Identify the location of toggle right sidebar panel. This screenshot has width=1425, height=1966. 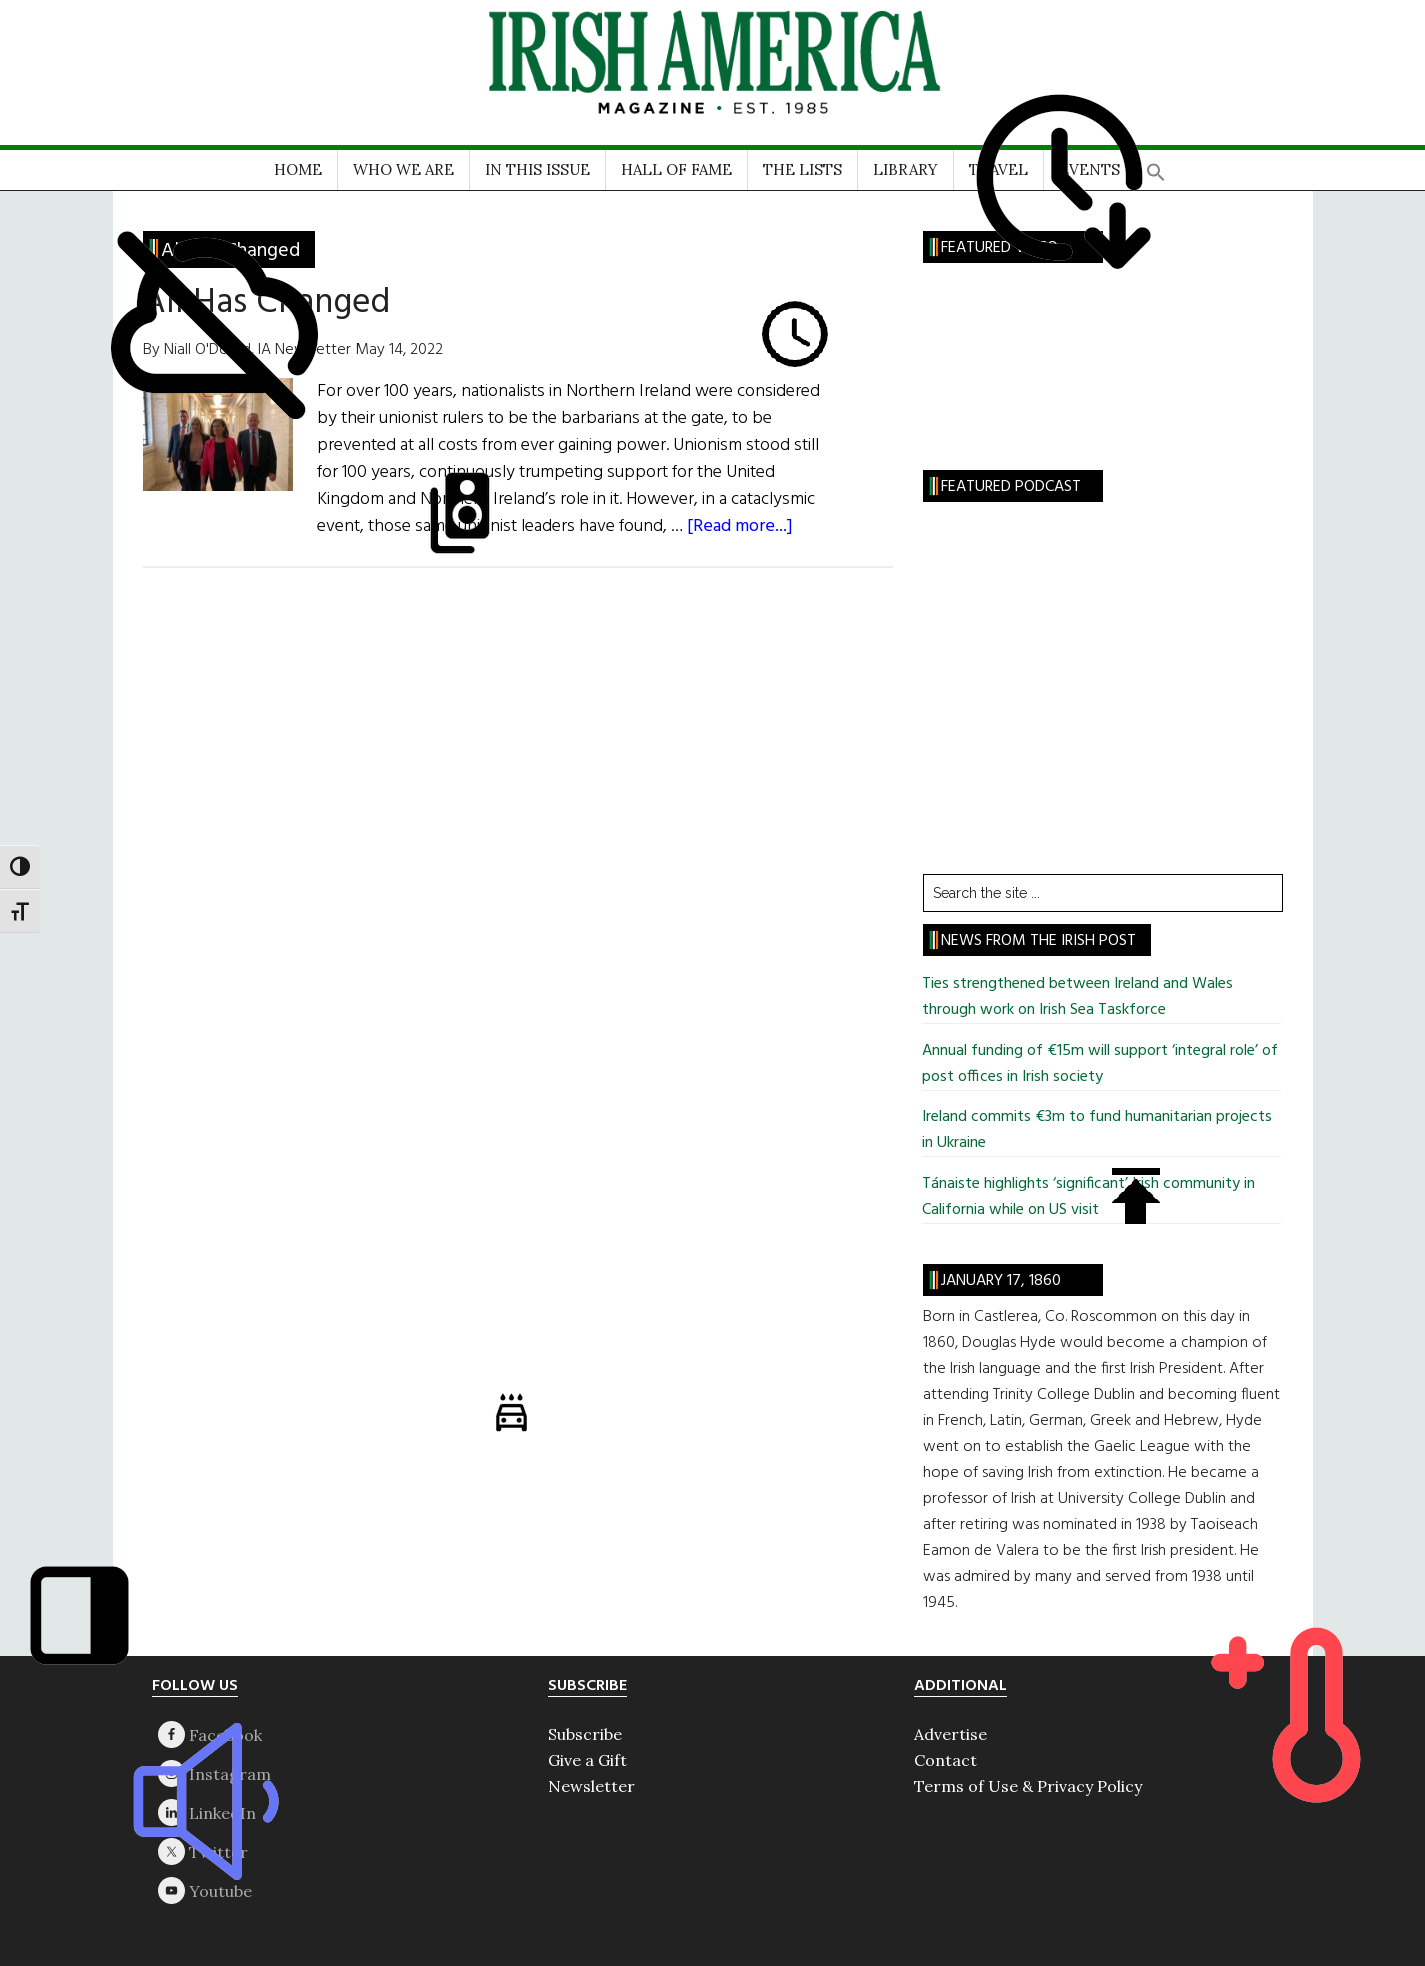
(79, 1615).